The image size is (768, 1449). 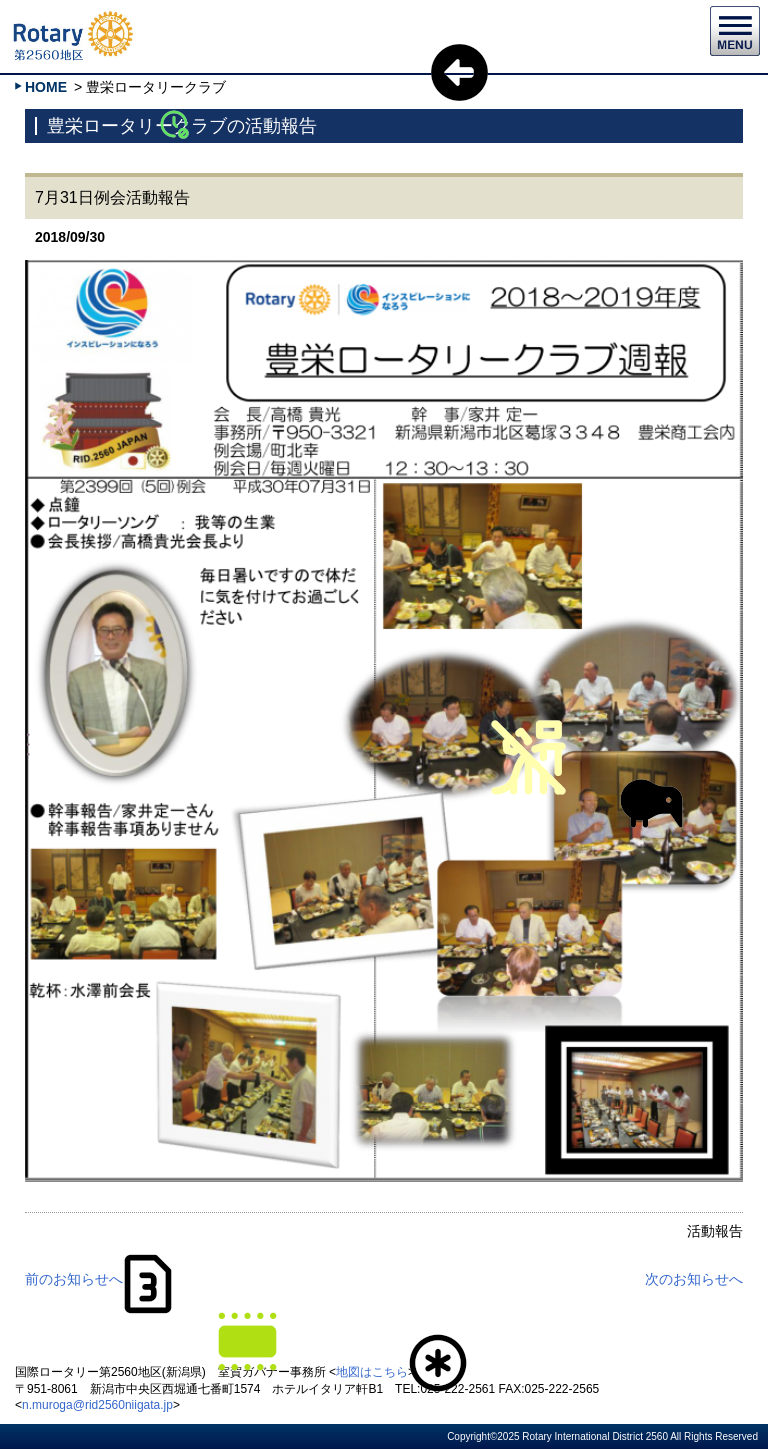 What do you see at coordinates (438, 1363) in the screenshot?
I see `access medical or health features` at bounding box center [438, 1363].